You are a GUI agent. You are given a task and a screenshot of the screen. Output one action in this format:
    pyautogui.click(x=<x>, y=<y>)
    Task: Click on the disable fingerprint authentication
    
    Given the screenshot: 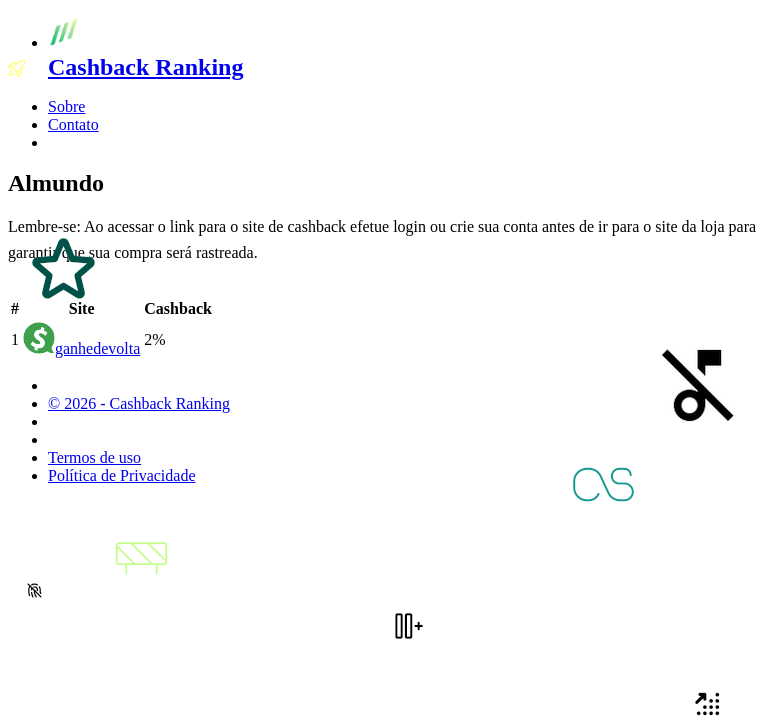 What is the action you would take?
    pyautogui.click(x=34, y=590)
    